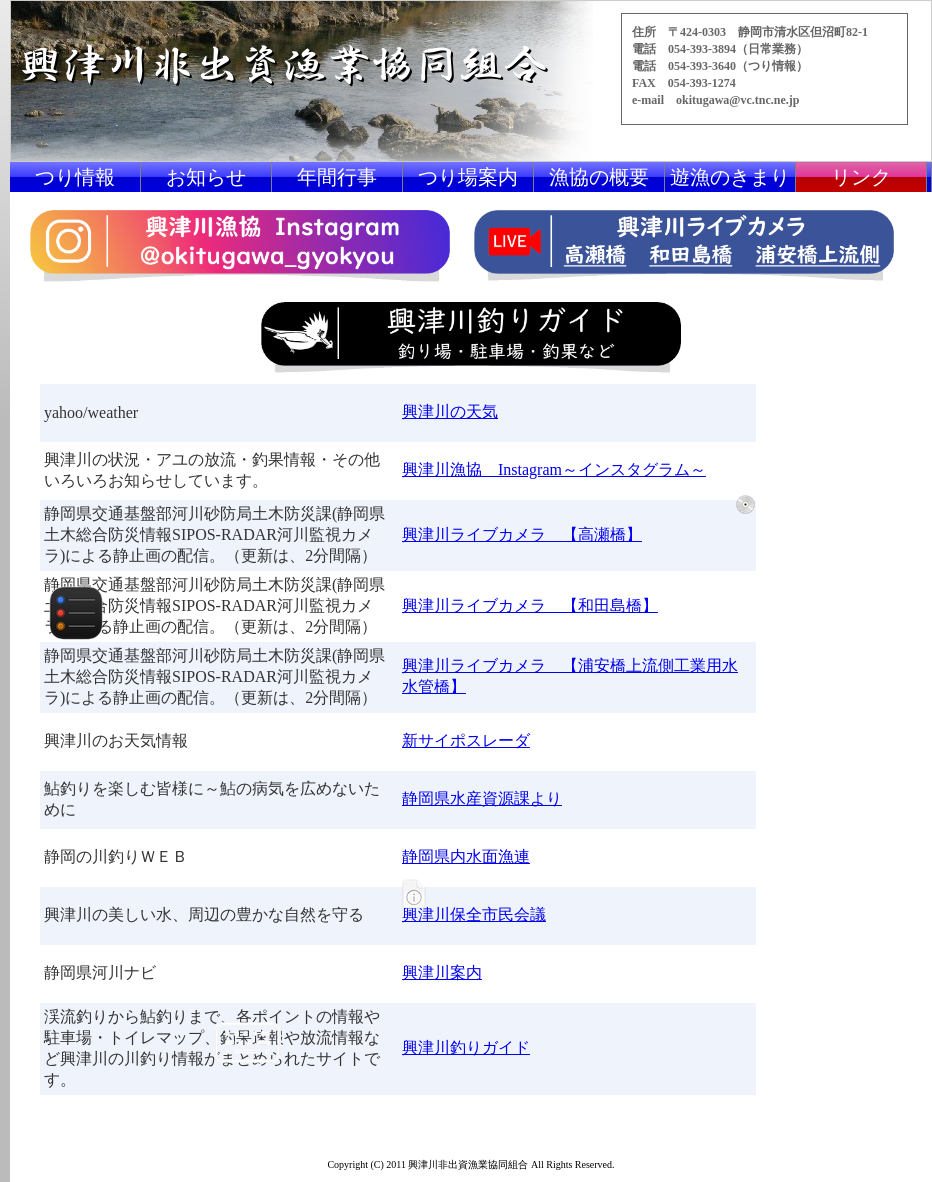 This screenshot has height=1182, width=932. I want to click on open the reminders app, so click(76, 613).